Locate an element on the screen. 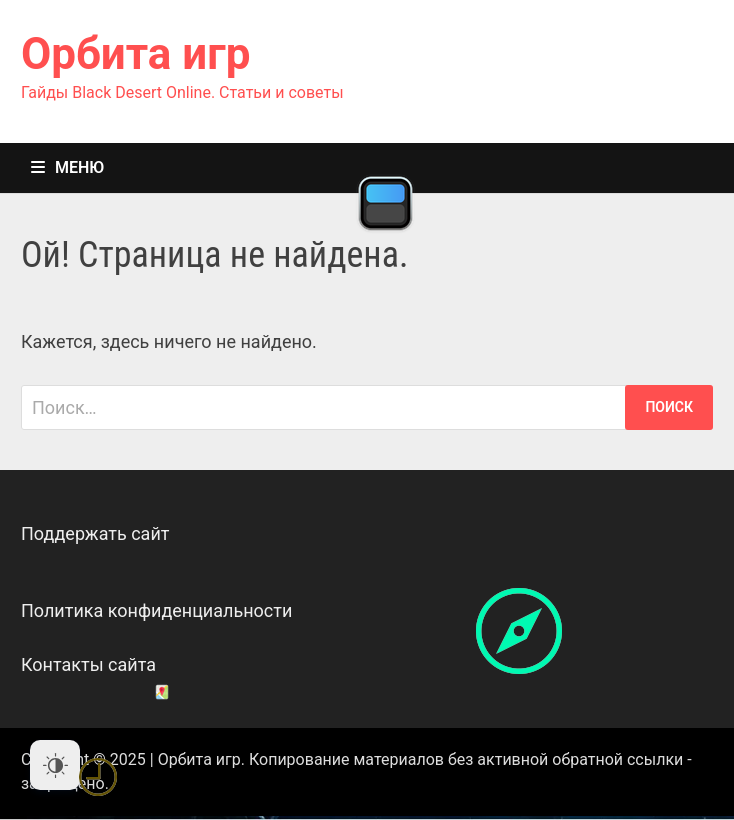 The width and height of the screenshot is (734, 820). open the default web browser is located at coordinates (519, 631).